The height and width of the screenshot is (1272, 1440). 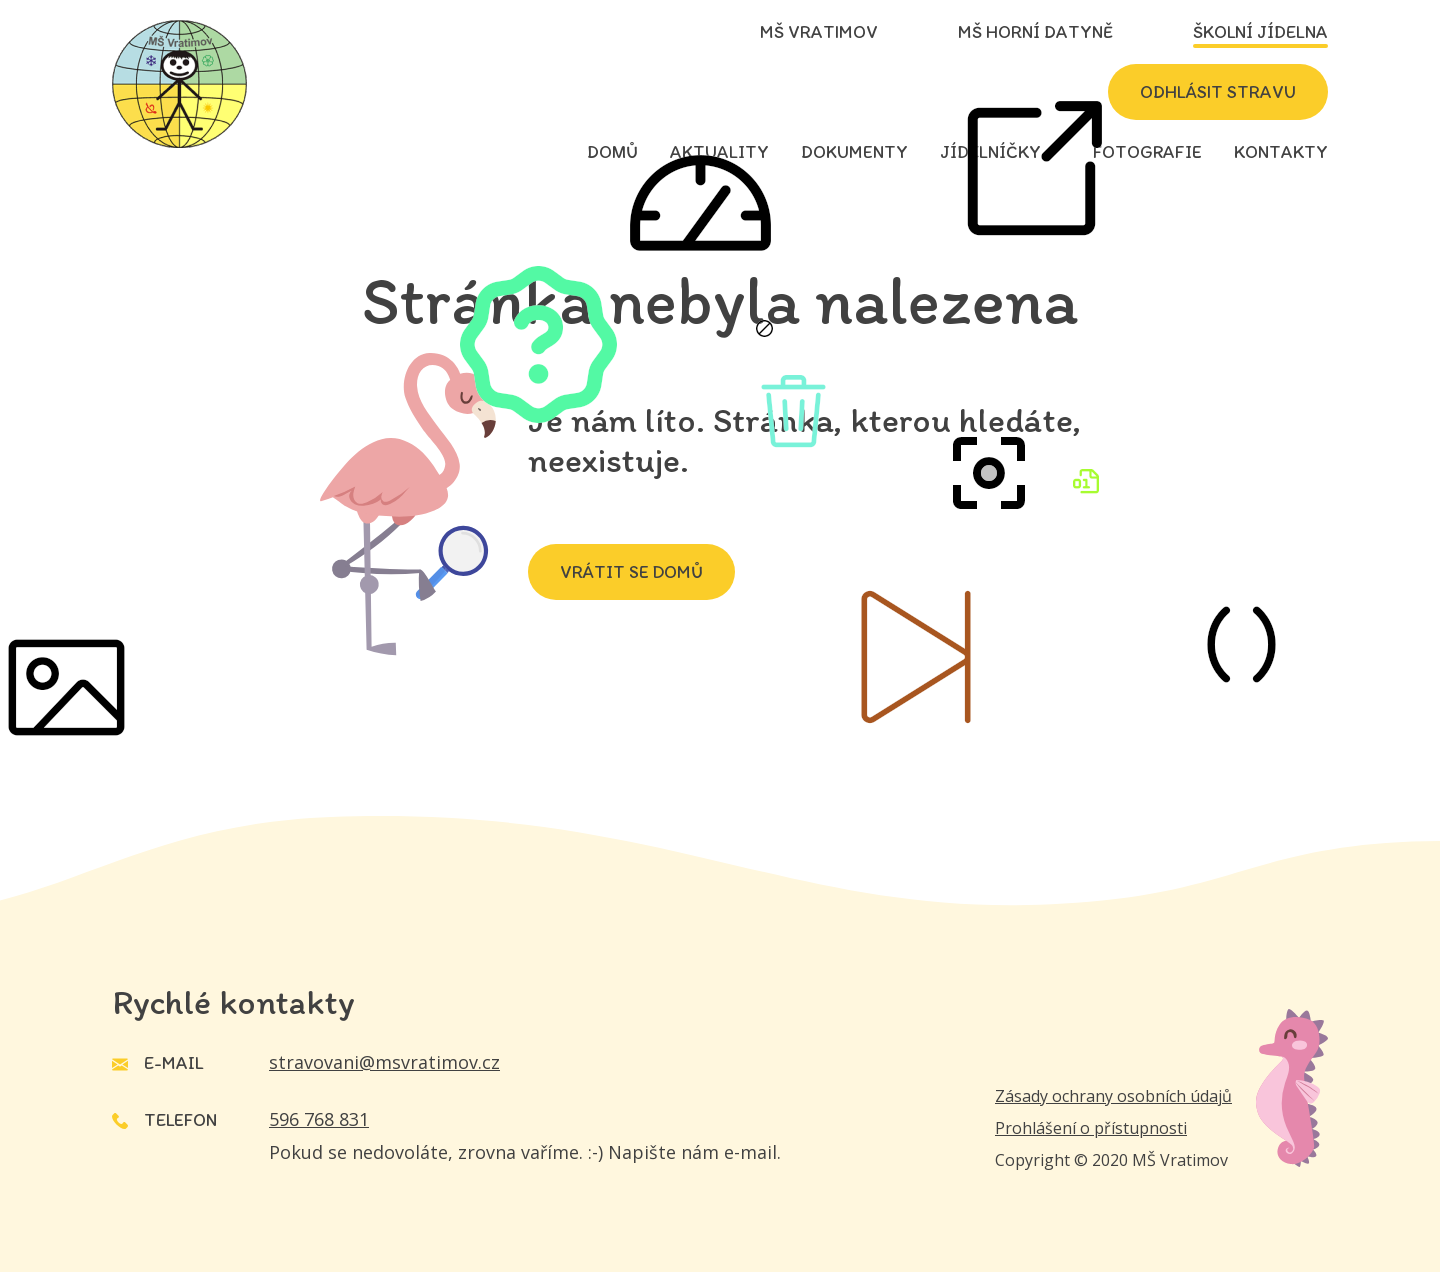 I want to click on center focus on camera viewfinder, so click(x=989, y=473).